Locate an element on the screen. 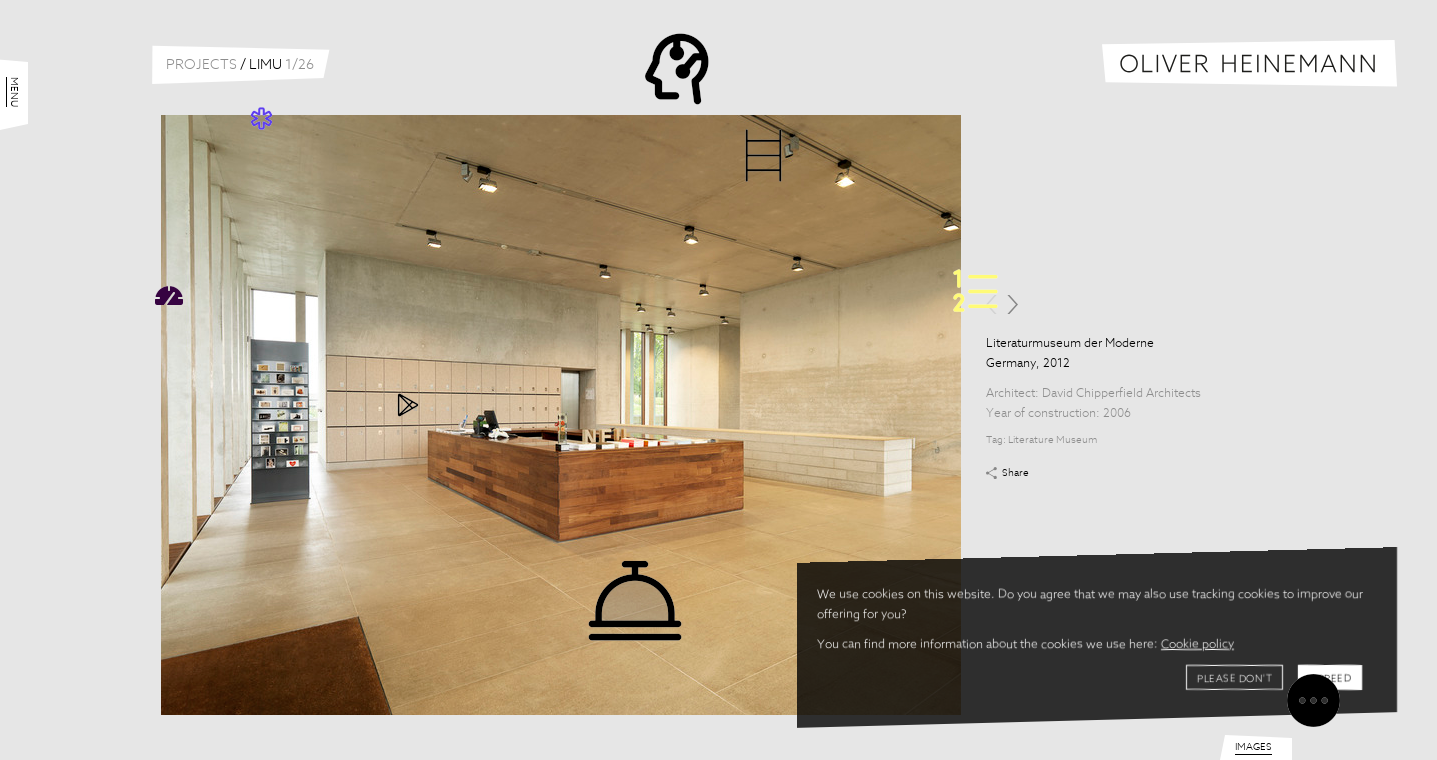  access health or medical services is located at coordinates (261, 118).